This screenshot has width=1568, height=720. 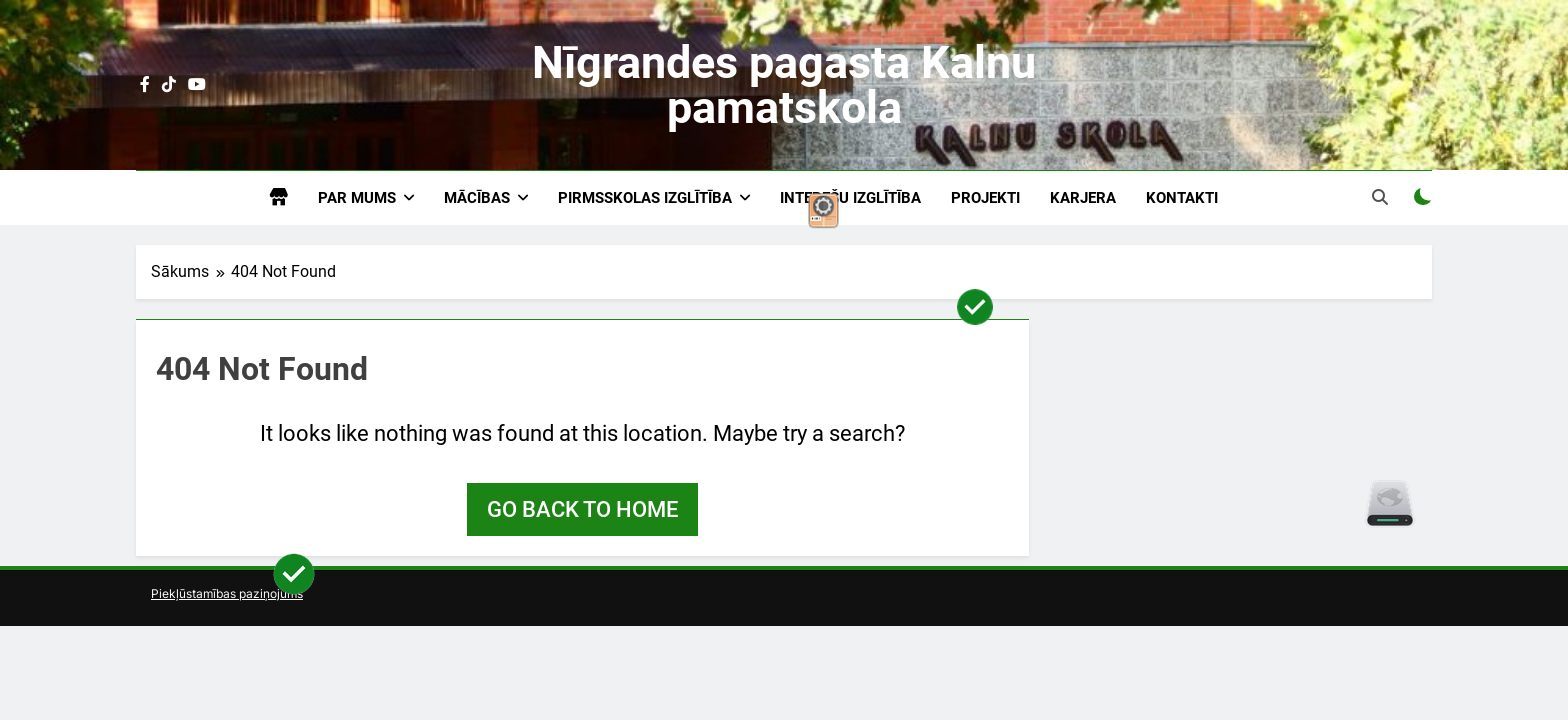 What do you see at coordinates (294, 574) in the screenshot?
I see `confirm or approve an action` at bounding box center [294, 574].